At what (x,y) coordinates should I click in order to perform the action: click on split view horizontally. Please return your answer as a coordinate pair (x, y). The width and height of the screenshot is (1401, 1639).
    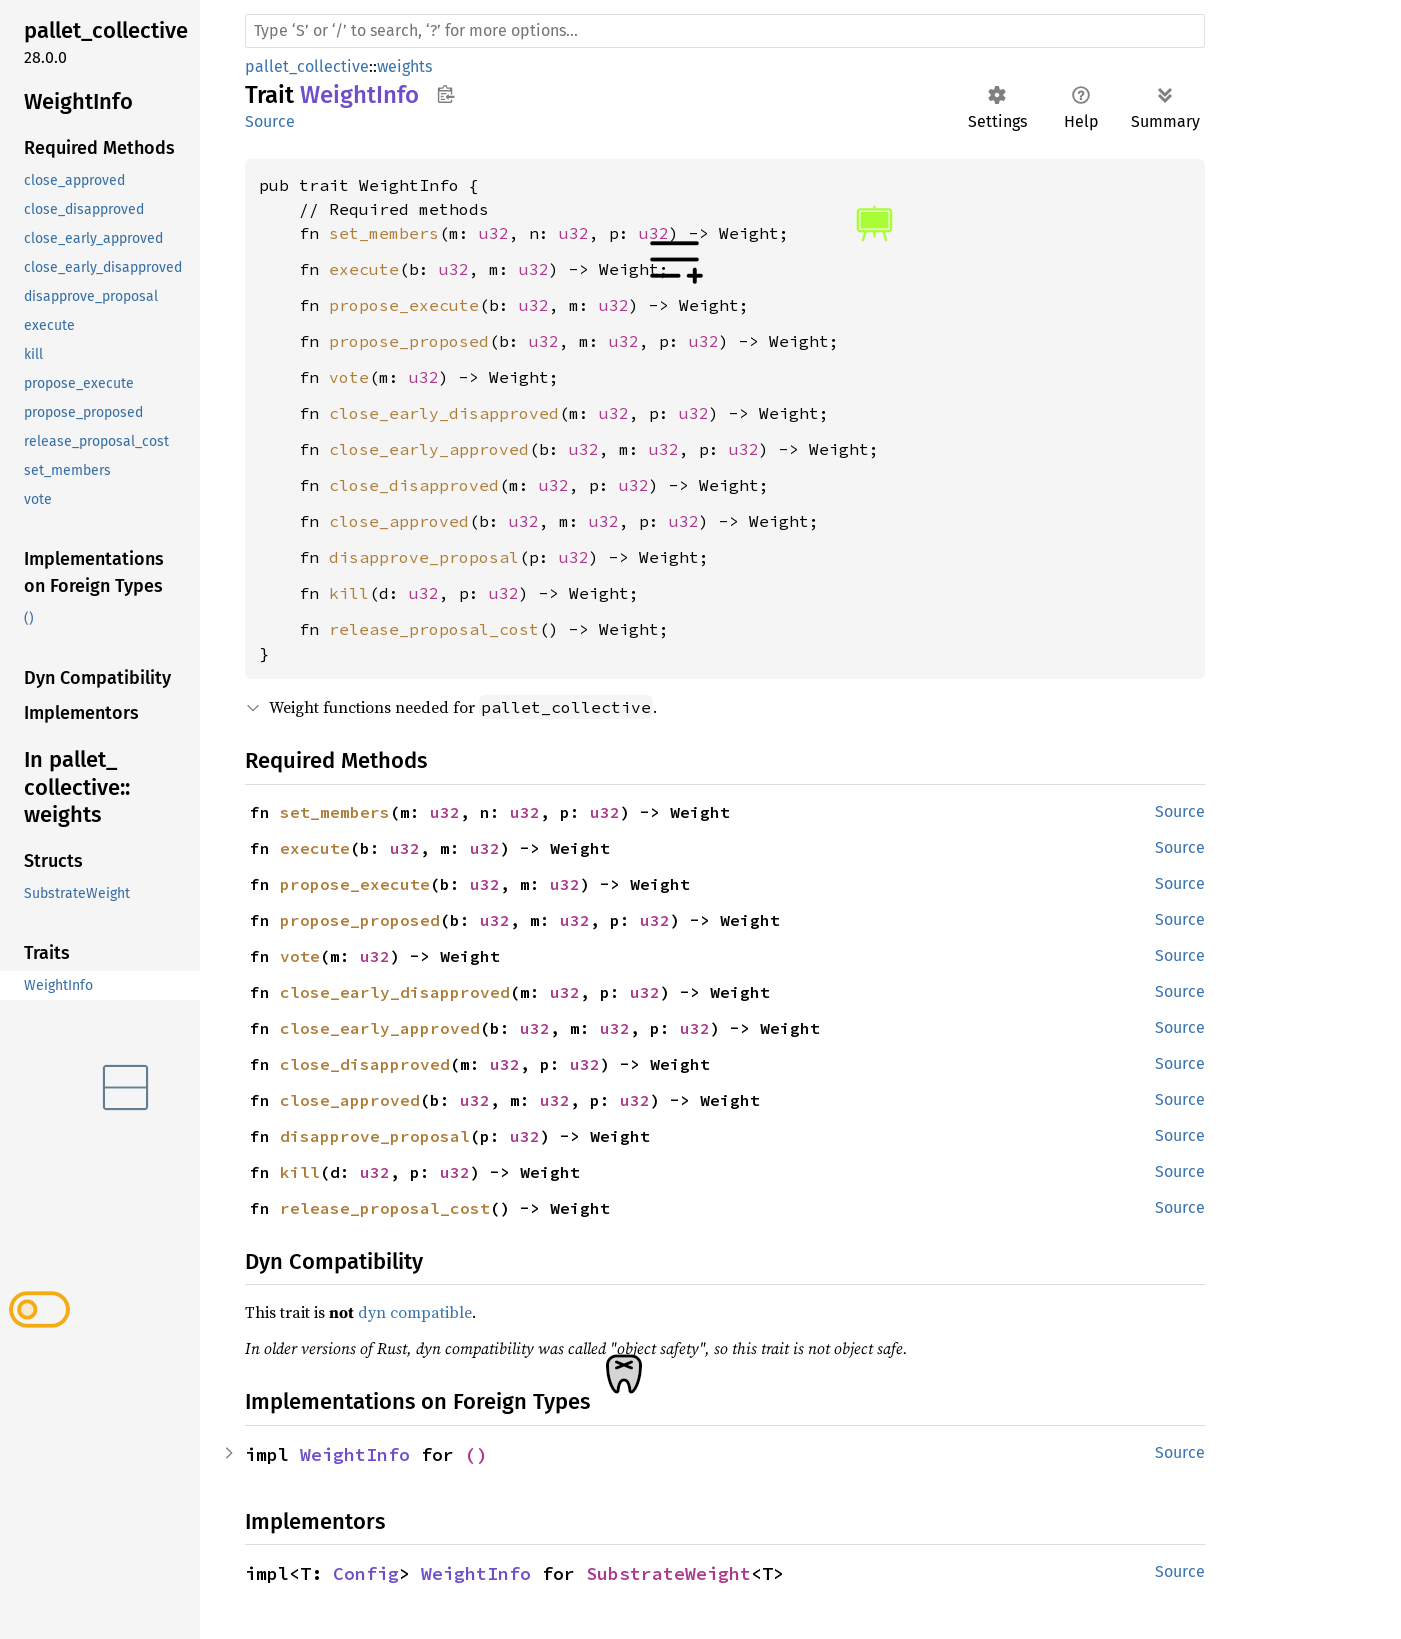
    Looking at the image, I should click on (125, 1087).